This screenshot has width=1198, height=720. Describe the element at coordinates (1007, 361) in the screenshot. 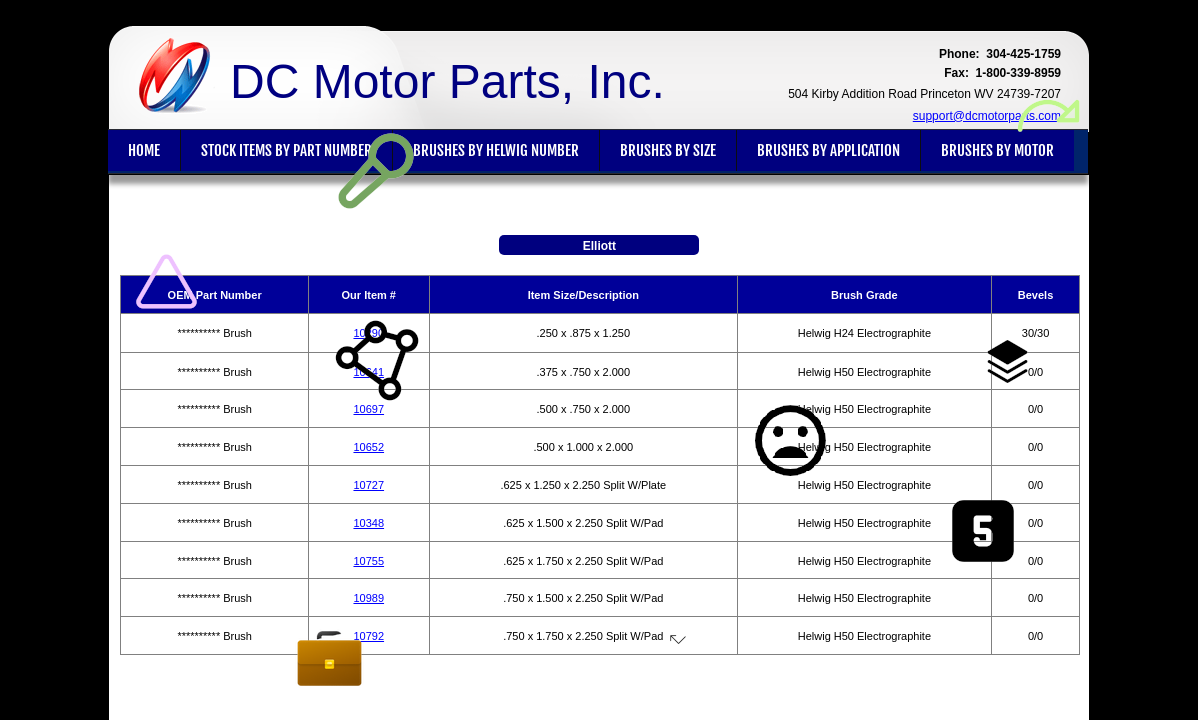

I see `view layers or stacked content` at that location.